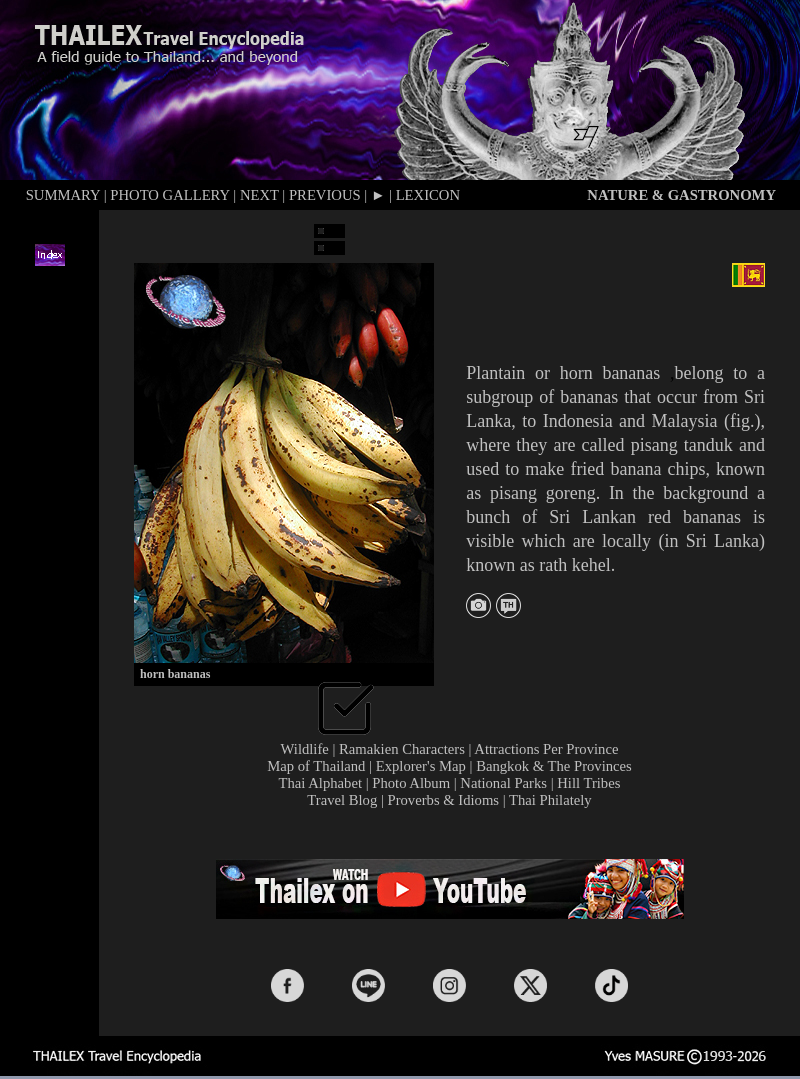 Image resolution: width=800 pixels, height=1079 pixels. Describe the element at coordinates (586, 136) in the screenshot. I see `flag or mark an item for follow-up` at that location.